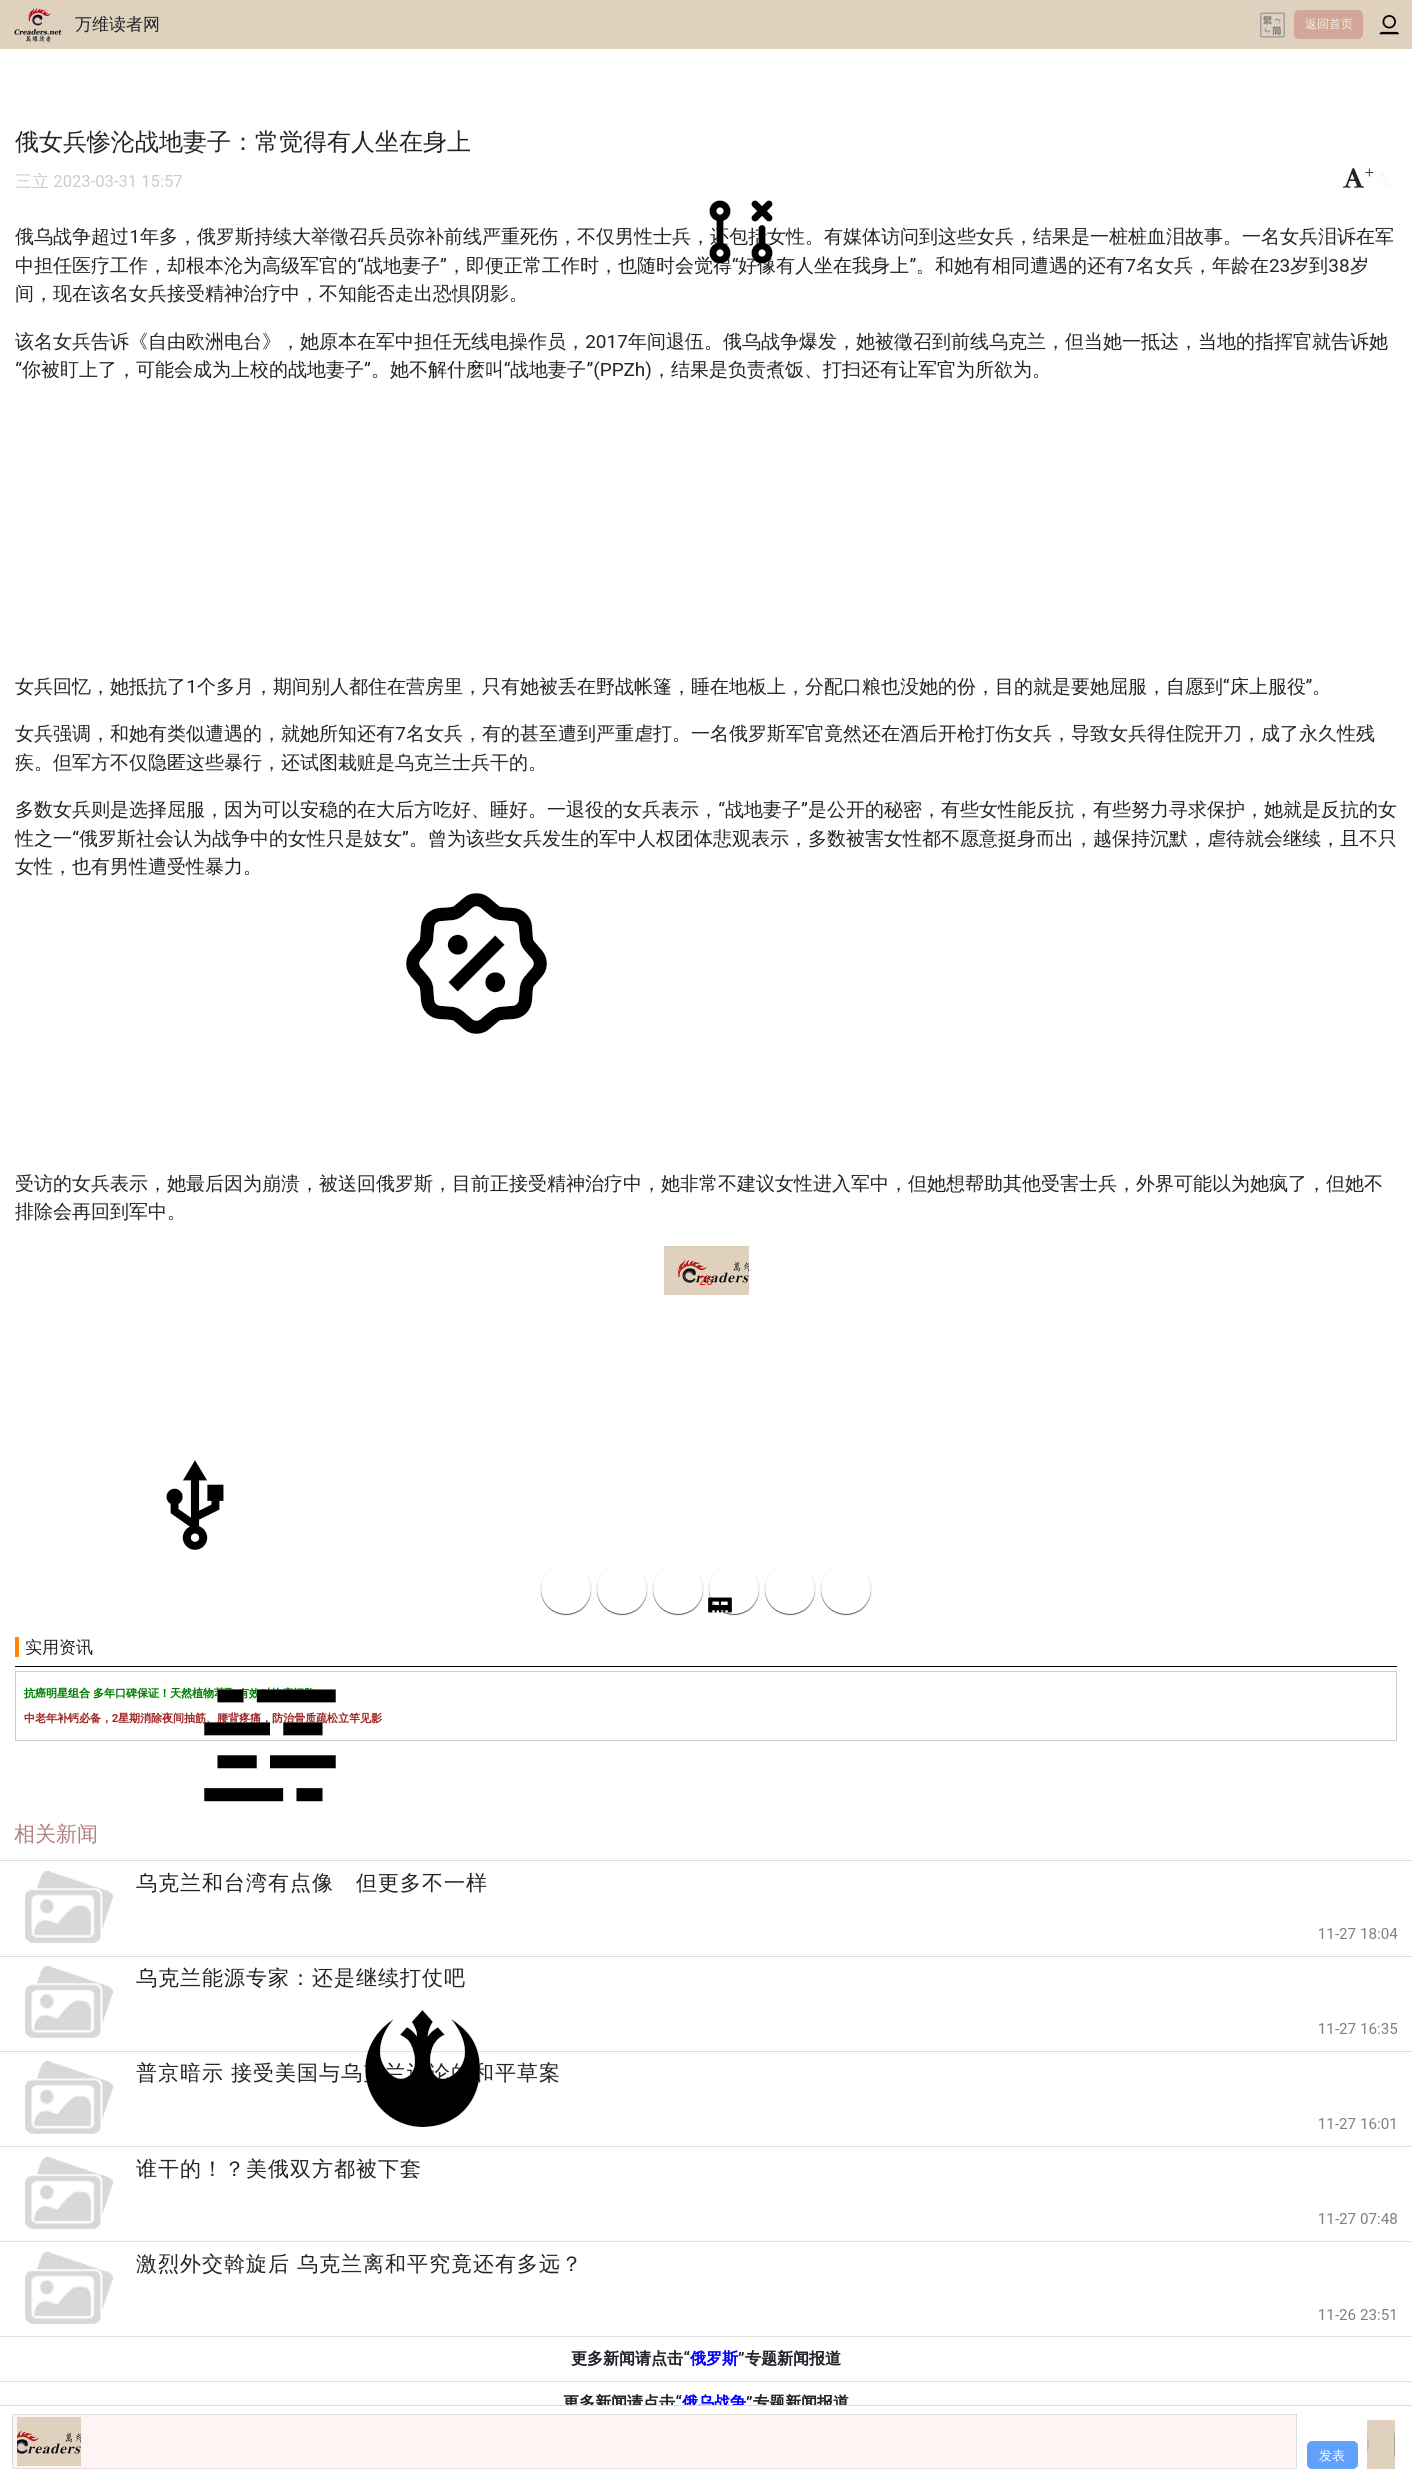  Describe the element at coordinates (720, 1605) in the screenshot. I see `view RAM or memory usage` at that location.